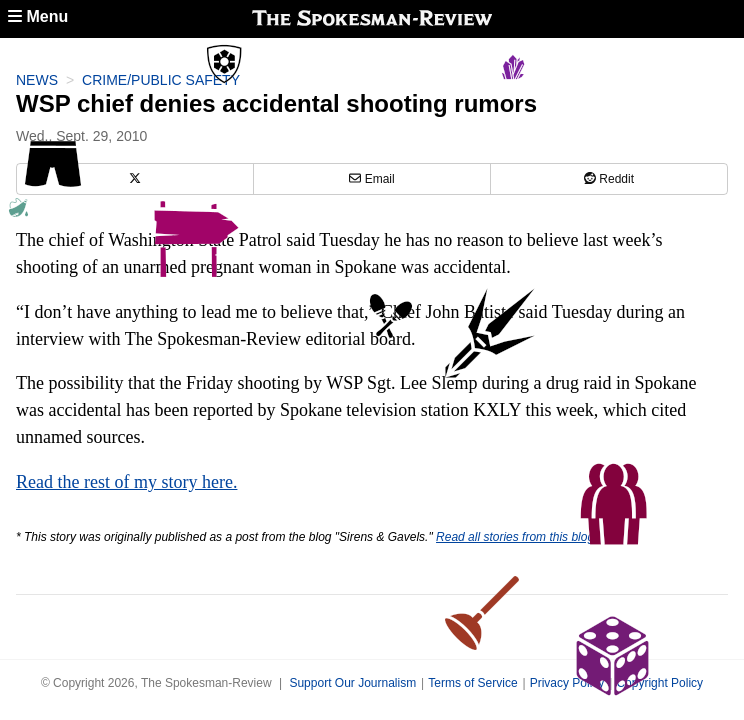 Image resolution: width=744 pixels, height=720 pixels. I want to click on backup or sync your team data, so click(614, 504).